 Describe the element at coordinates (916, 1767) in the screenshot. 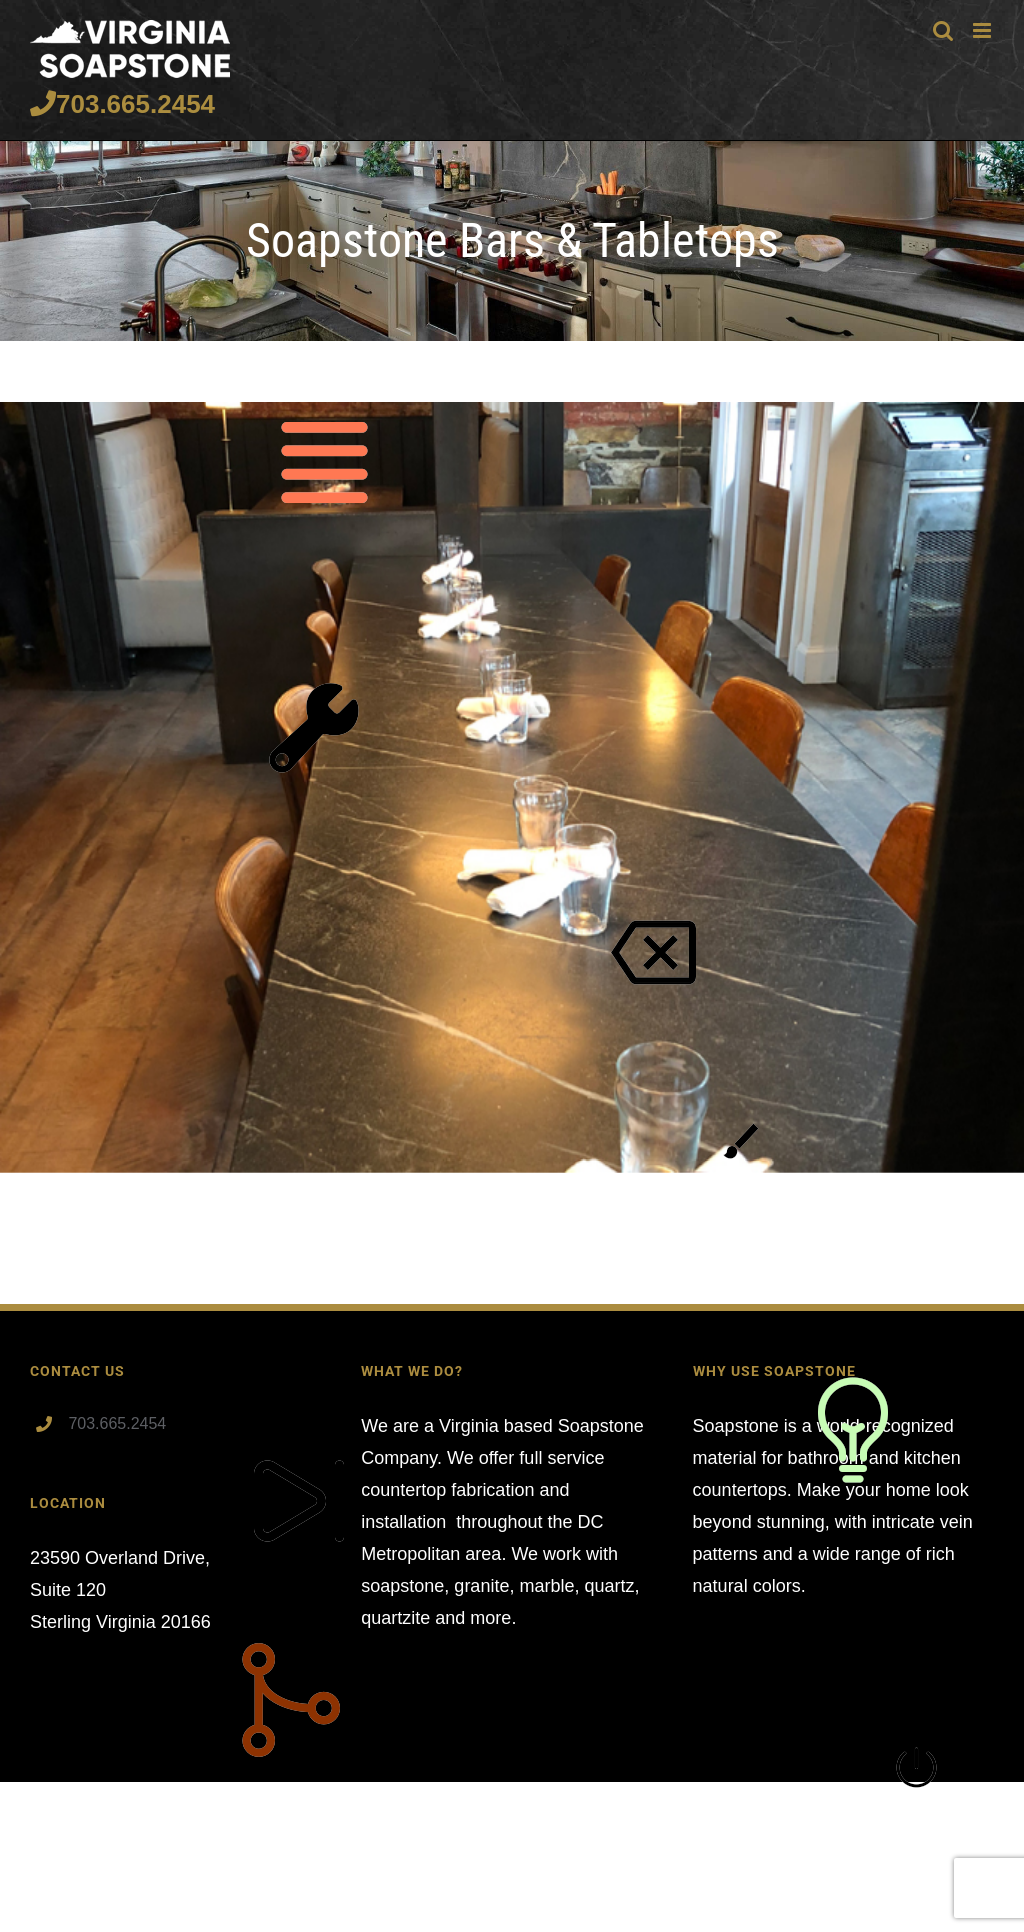

I see `turn off or shut down the device` at that location.